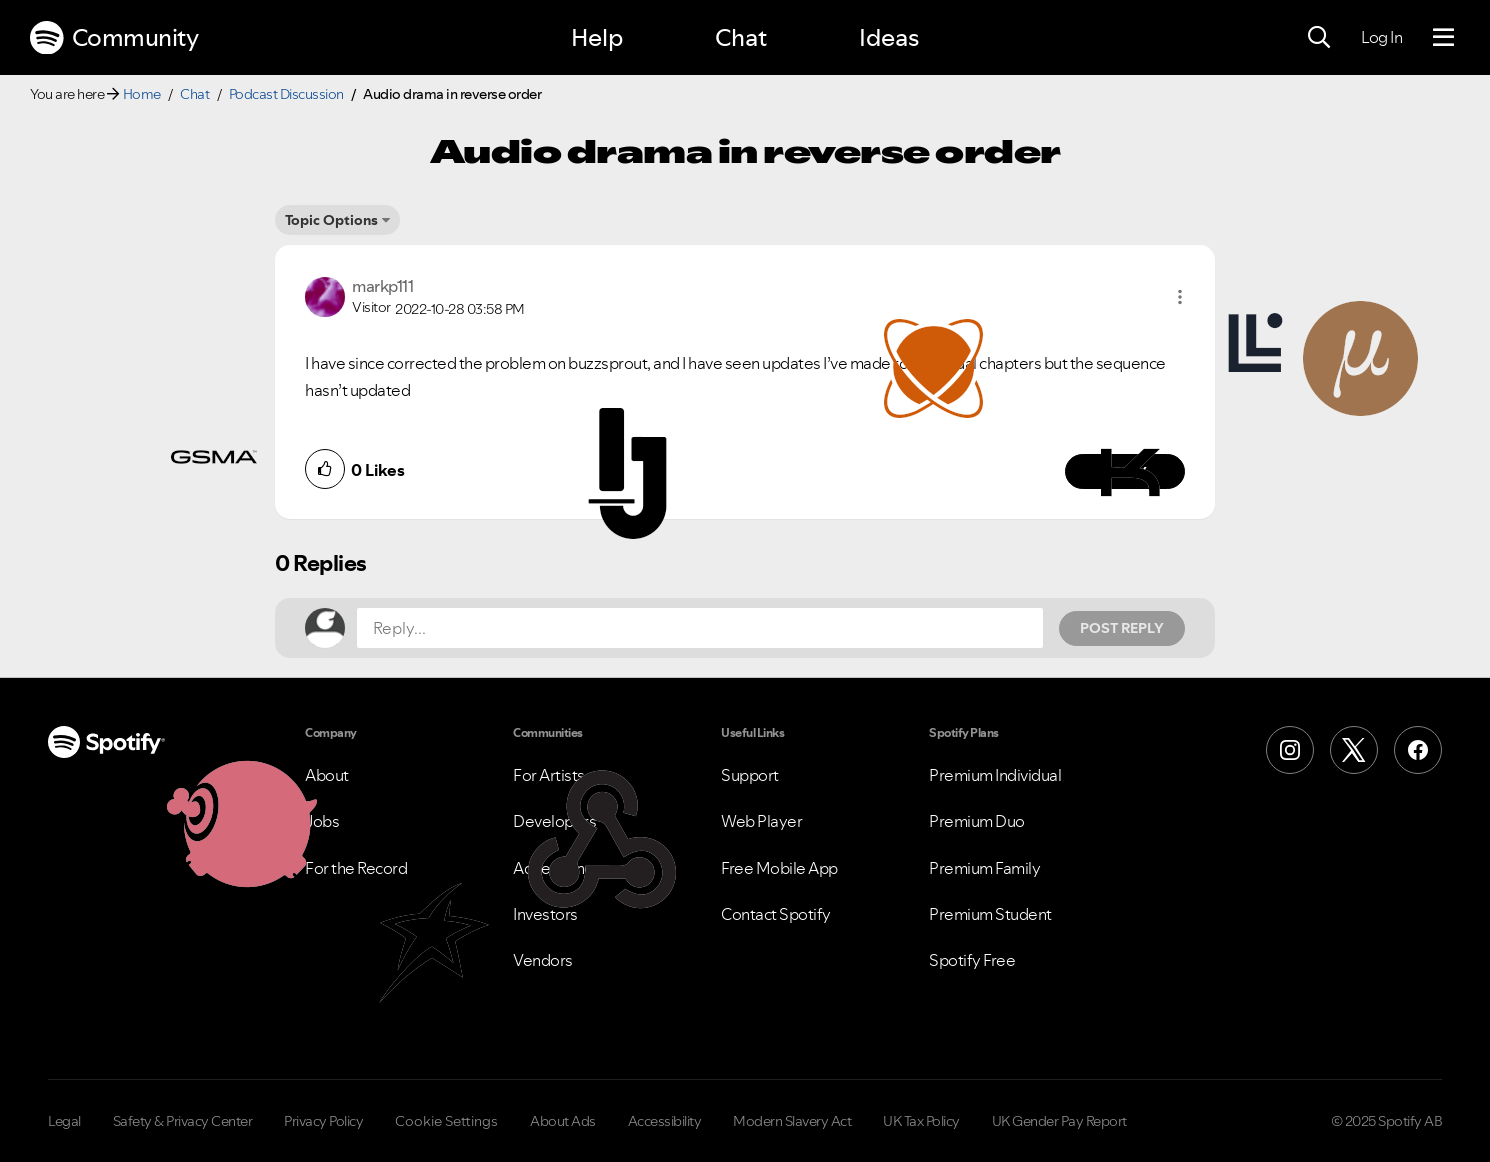  Describe the element at coordinates (1360, 358) in the screenshot. I see `open microeditor application` at that location.